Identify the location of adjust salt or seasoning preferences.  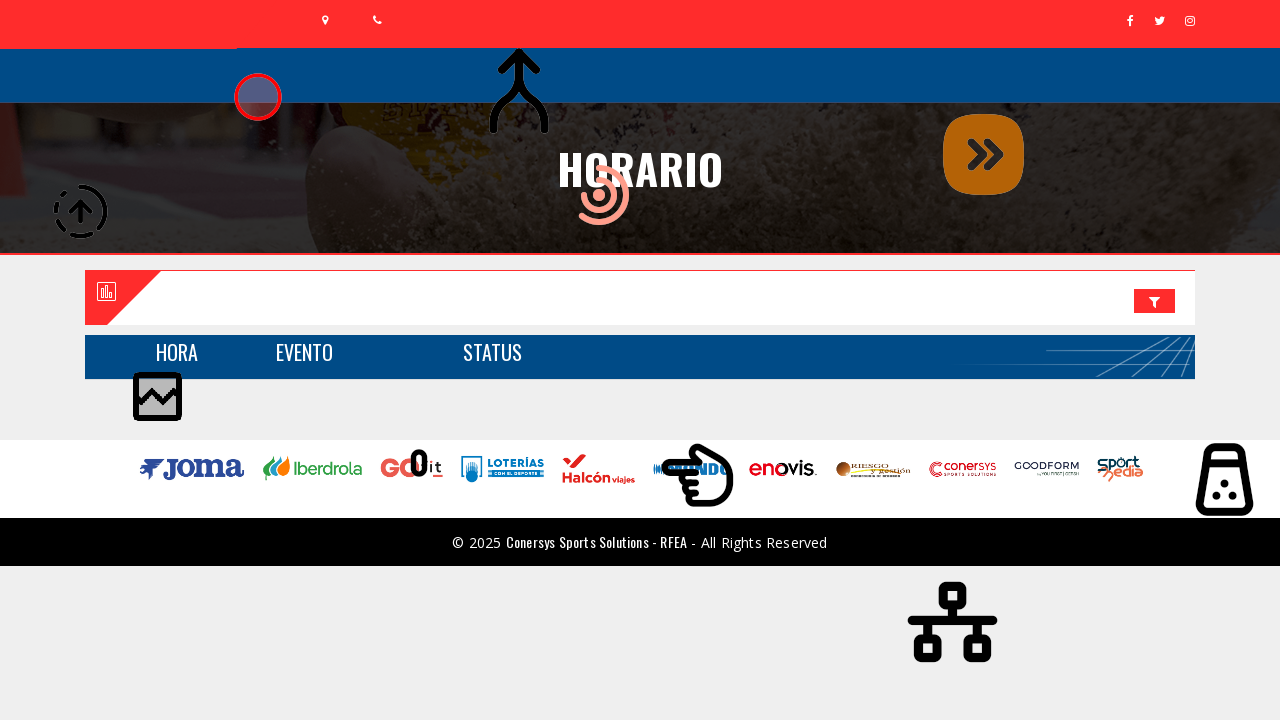
(1224, 479).